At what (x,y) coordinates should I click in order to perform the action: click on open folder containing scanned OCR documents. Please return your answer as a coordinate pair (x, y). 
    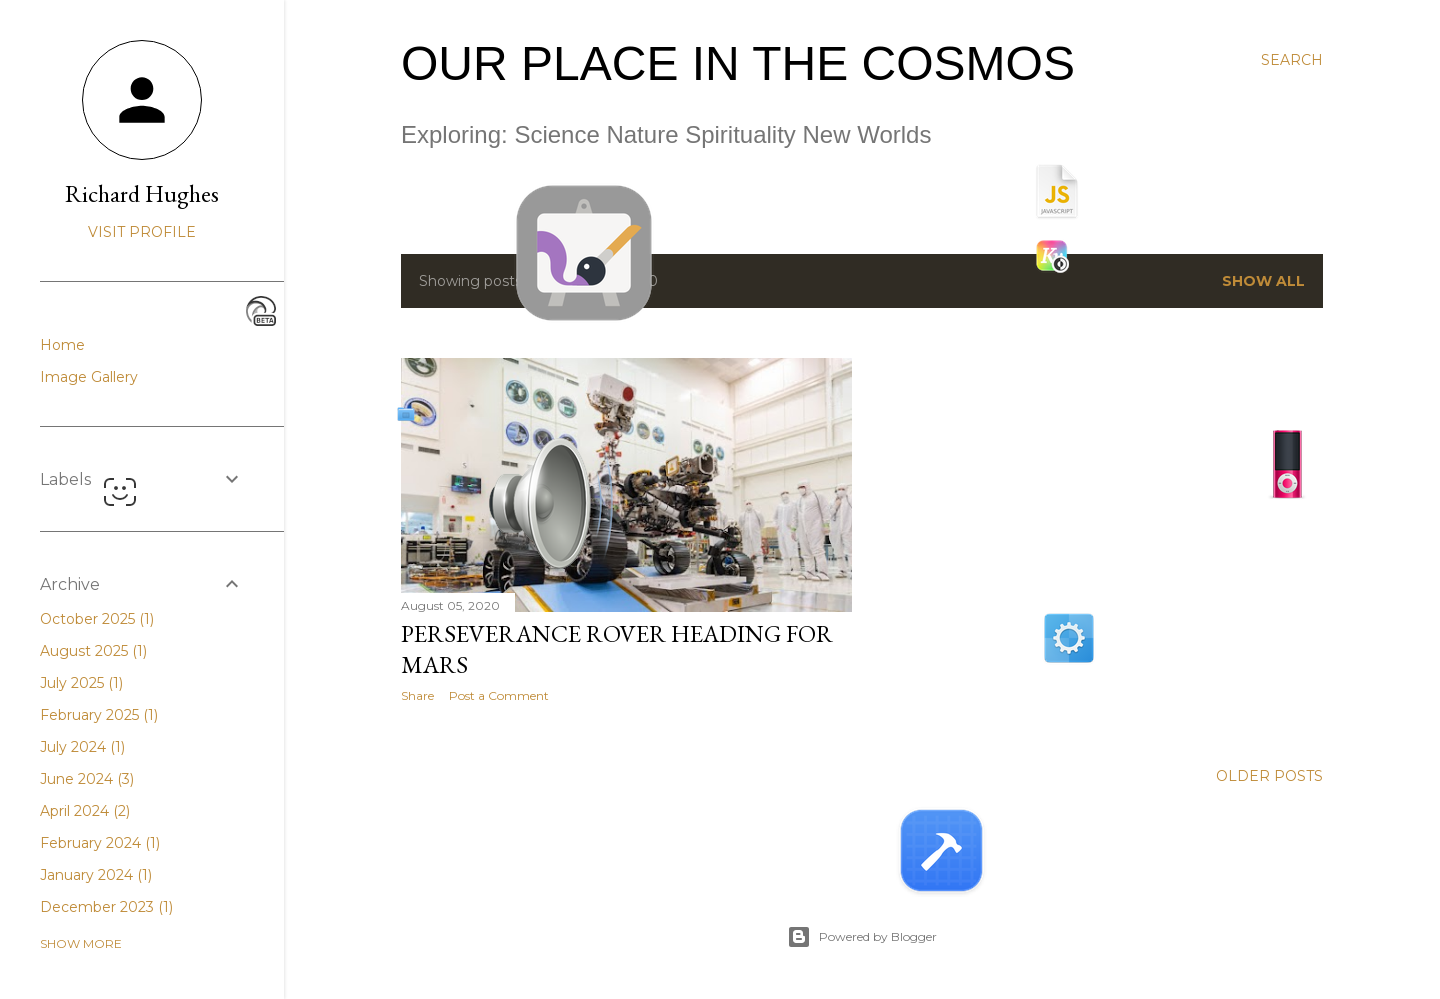
    Looking at the image, I should click on (406, 414).